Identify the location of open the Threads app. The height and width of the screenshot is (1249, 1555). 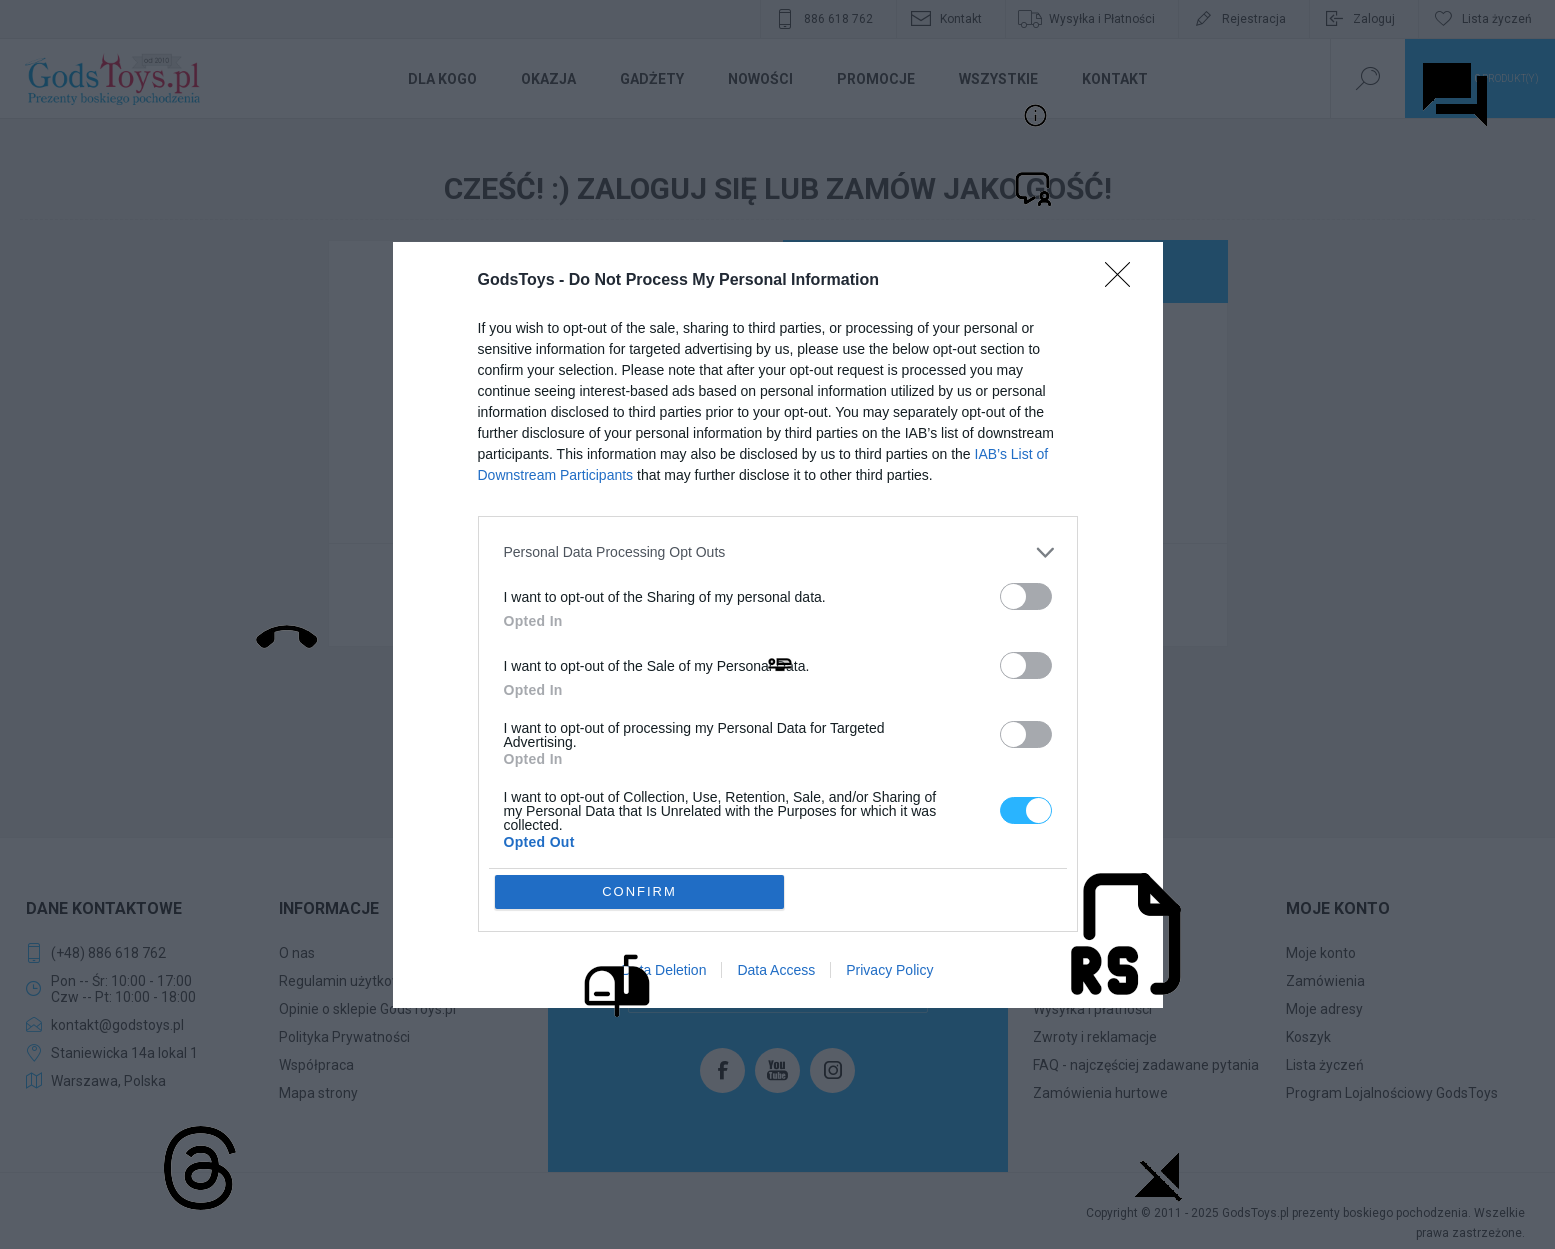
(200, 1168).